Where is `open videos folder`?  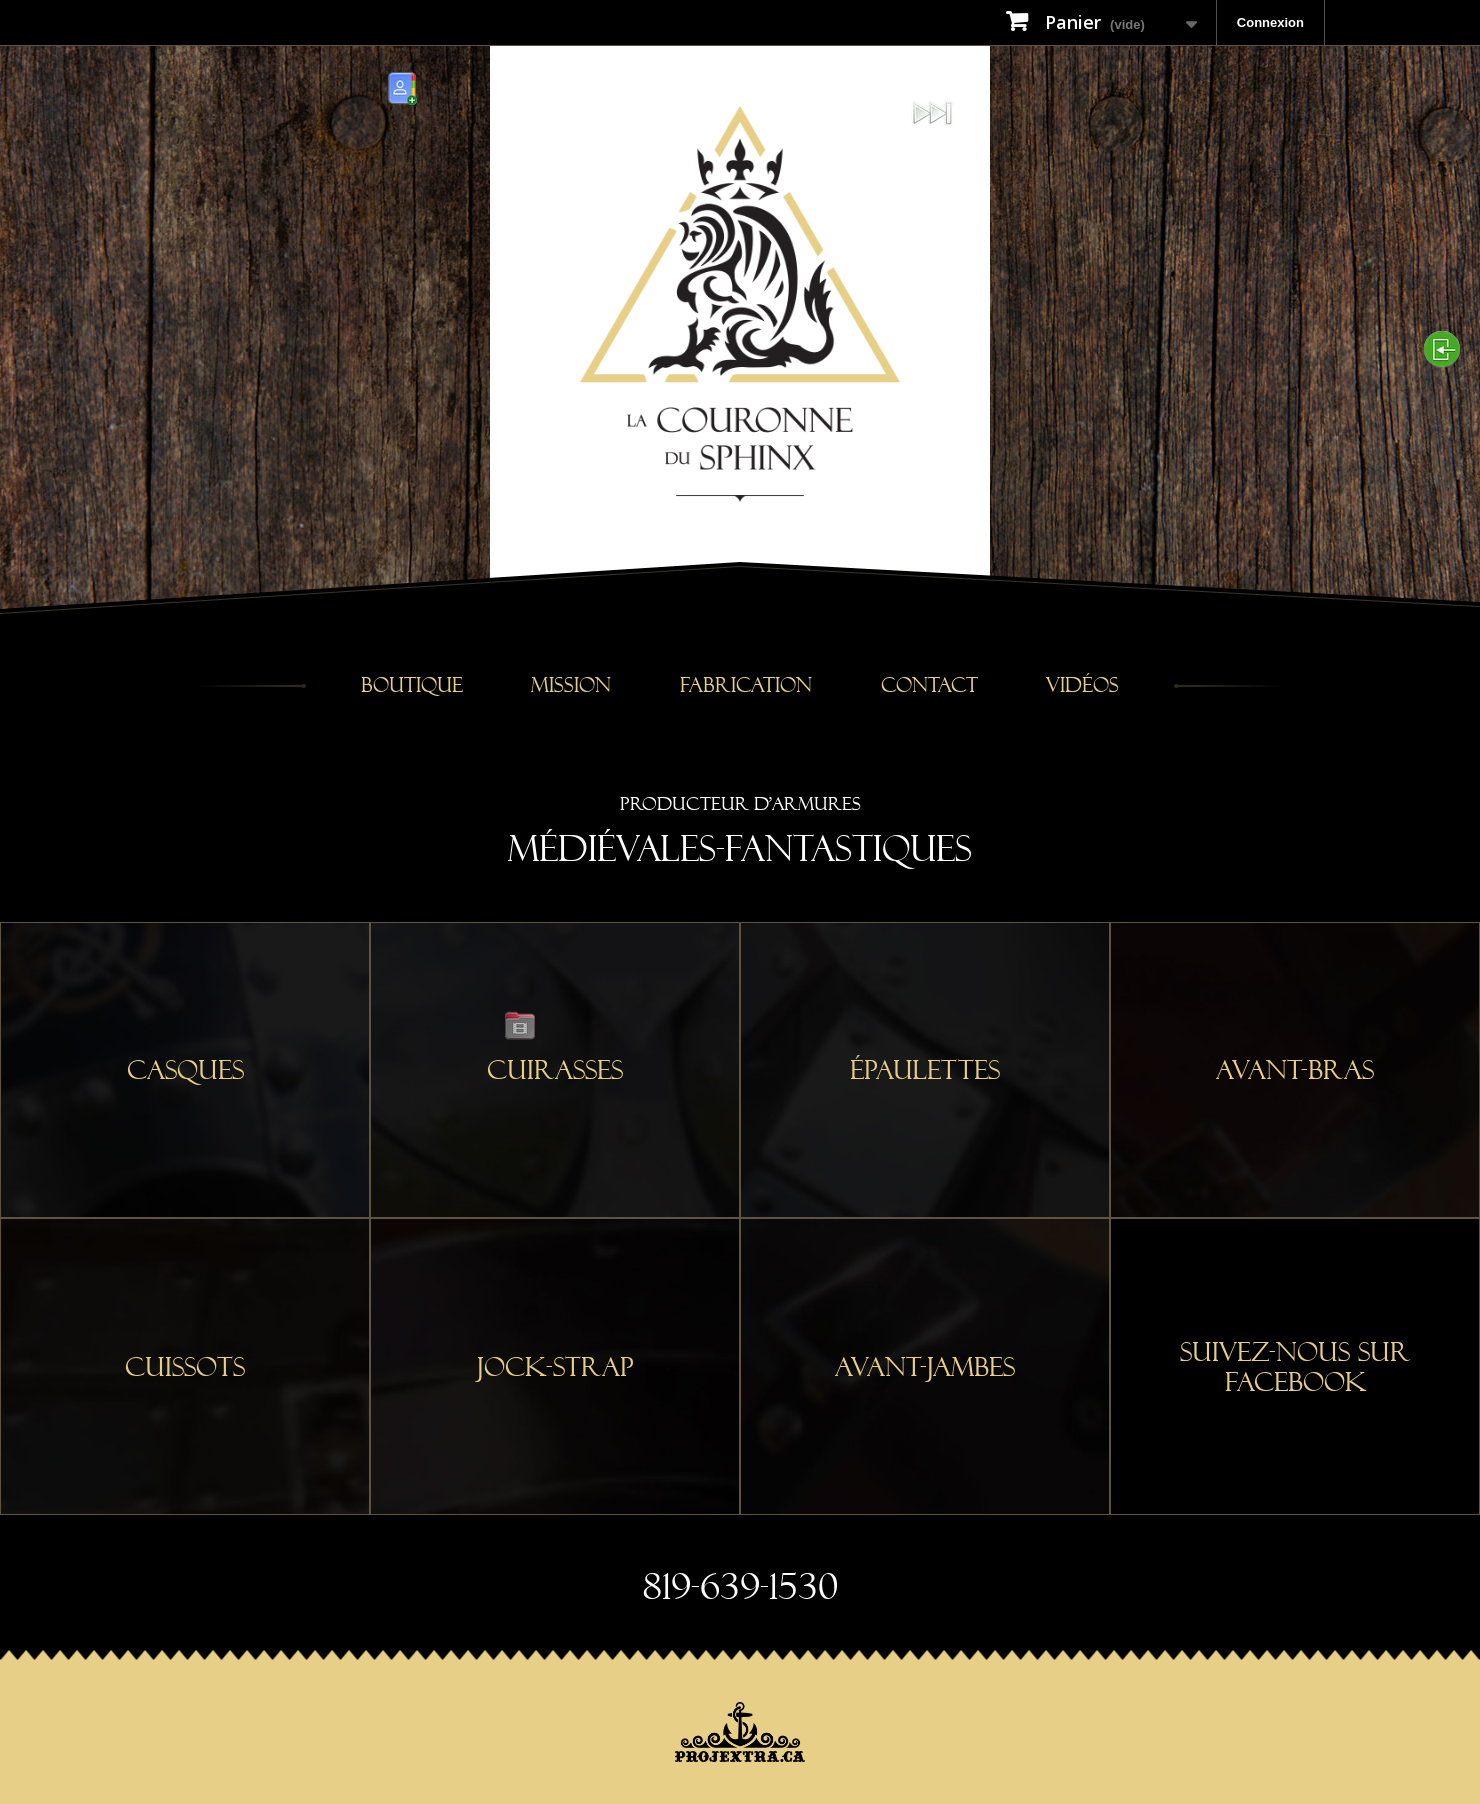
open videos folder is located at coordinates (520, 1025).